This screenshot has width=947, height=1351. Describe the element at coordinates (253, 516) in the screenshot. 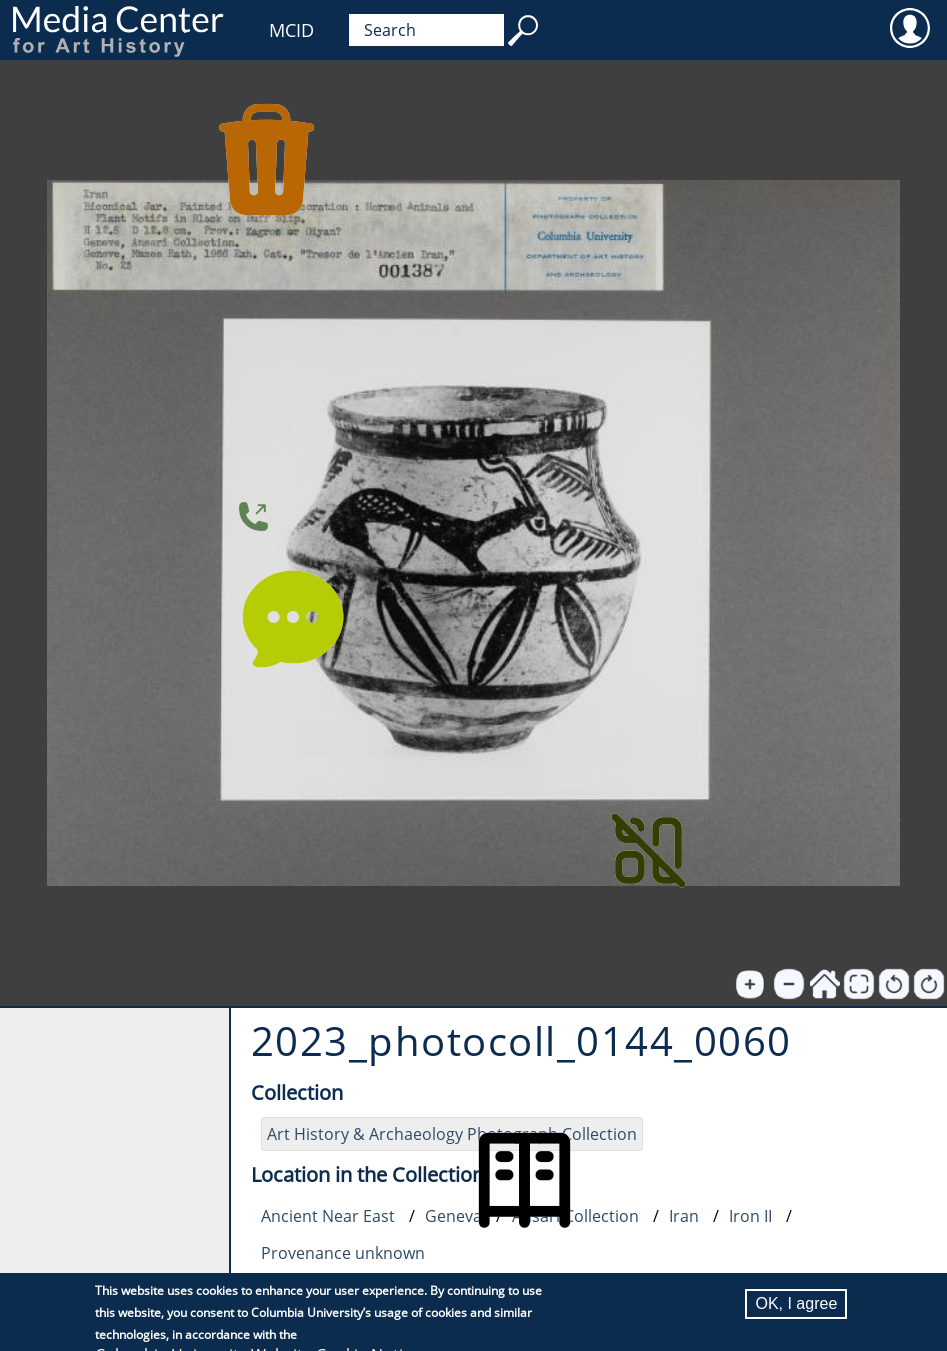

I see `make an outgoing call` at that location.